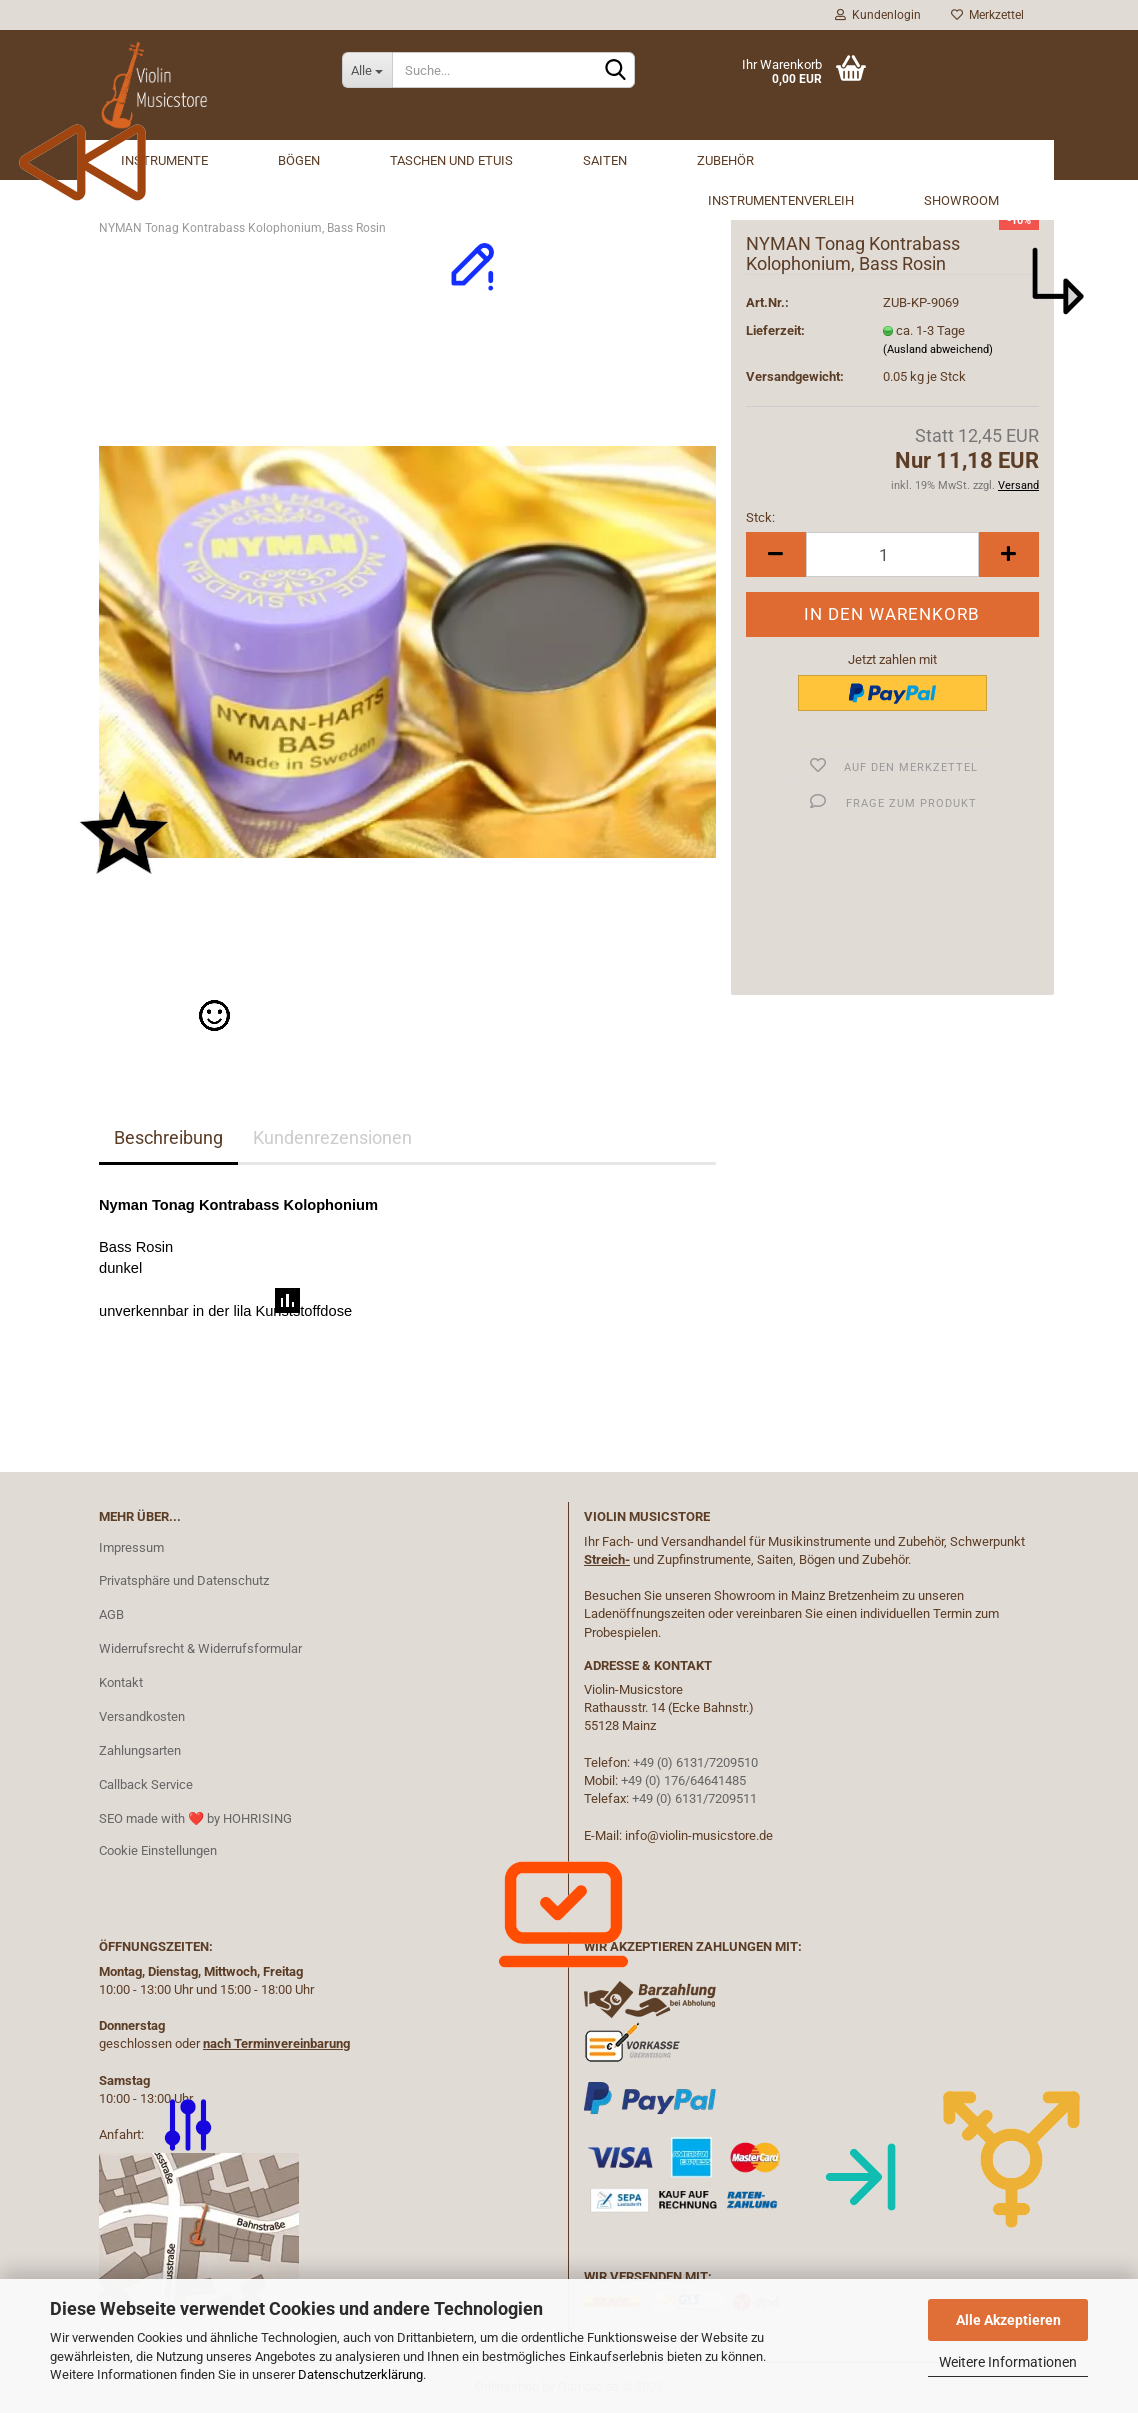 The height and width of the screenshot is (2413, 1138). Describe the element at coordinates (563, 1914) in the screenshot. I see `device verification complete` at that location.